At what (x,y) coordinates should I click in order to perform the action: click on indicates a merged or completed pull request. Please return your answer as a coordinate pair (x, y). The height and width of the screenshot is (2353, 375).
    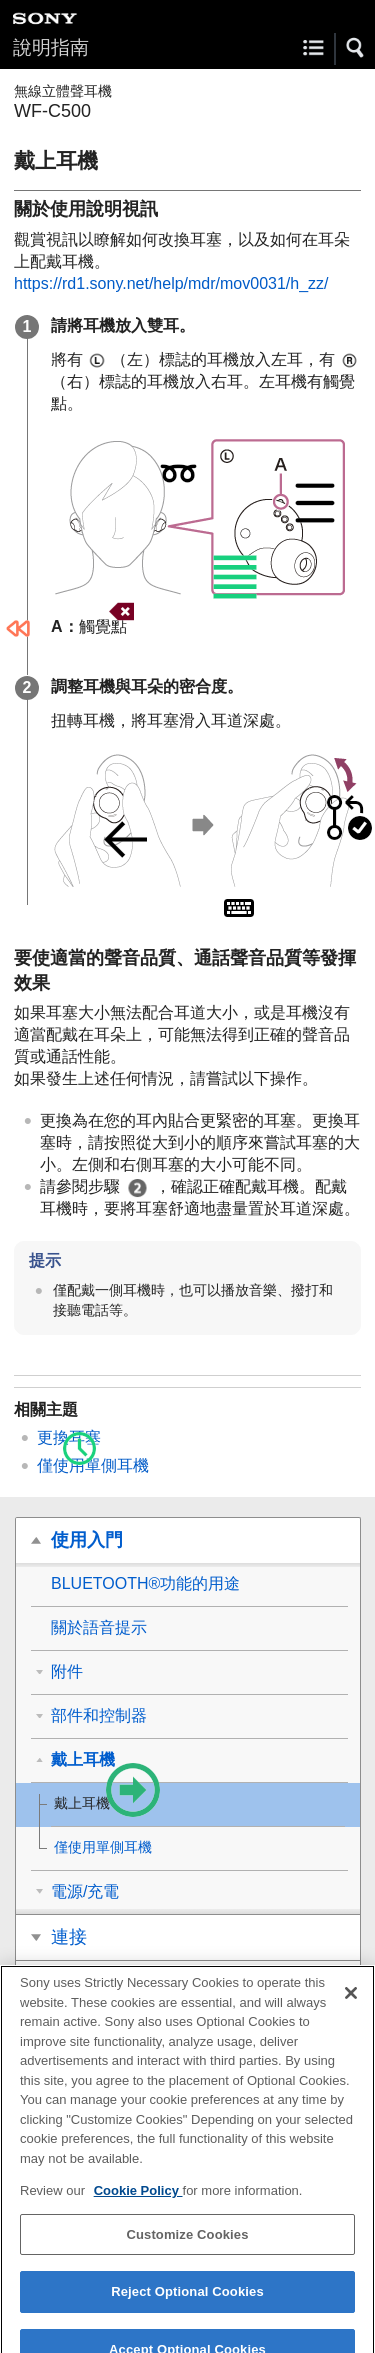
    Looking at the image, I should click on (348, 816).